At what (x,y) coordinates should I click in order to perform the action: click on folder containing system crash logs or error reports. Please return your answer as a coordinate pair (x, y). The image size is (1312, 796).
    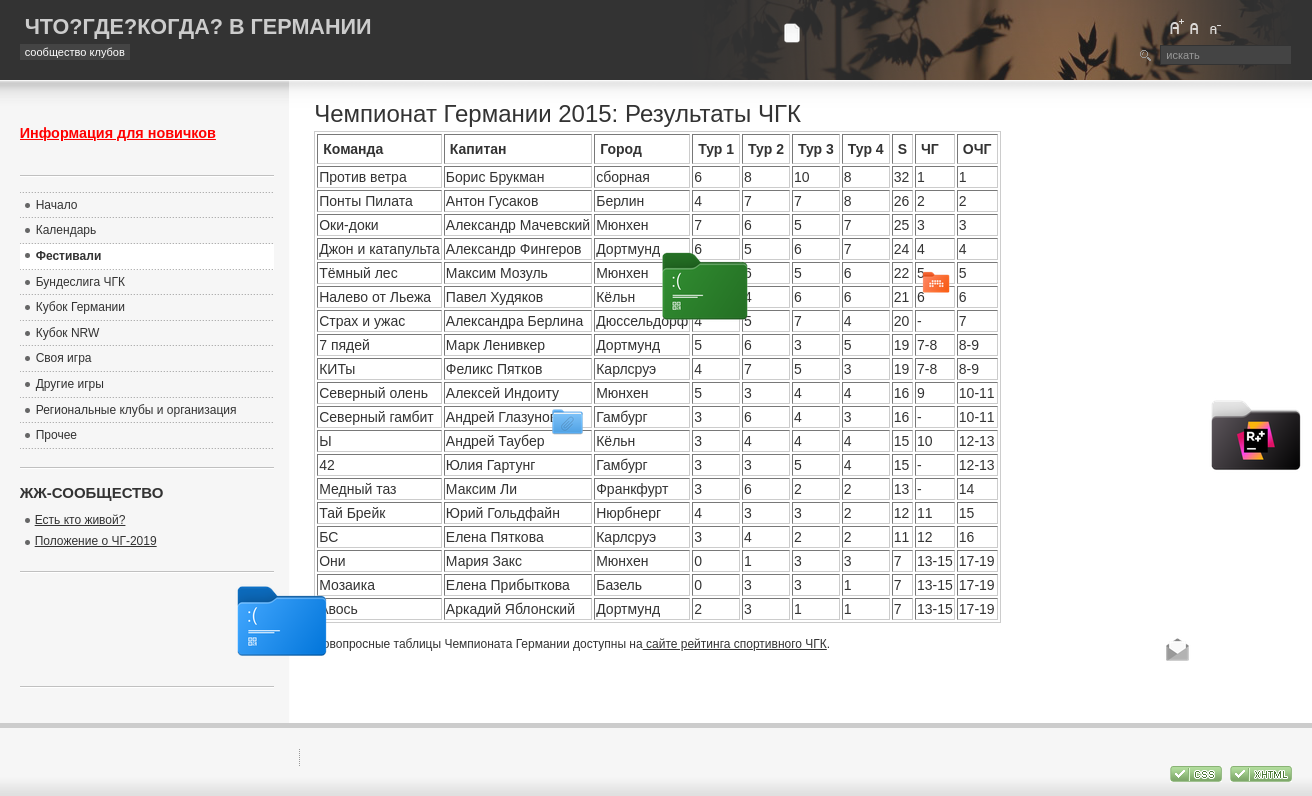
    Looking at the image, I should click on (281, 623).